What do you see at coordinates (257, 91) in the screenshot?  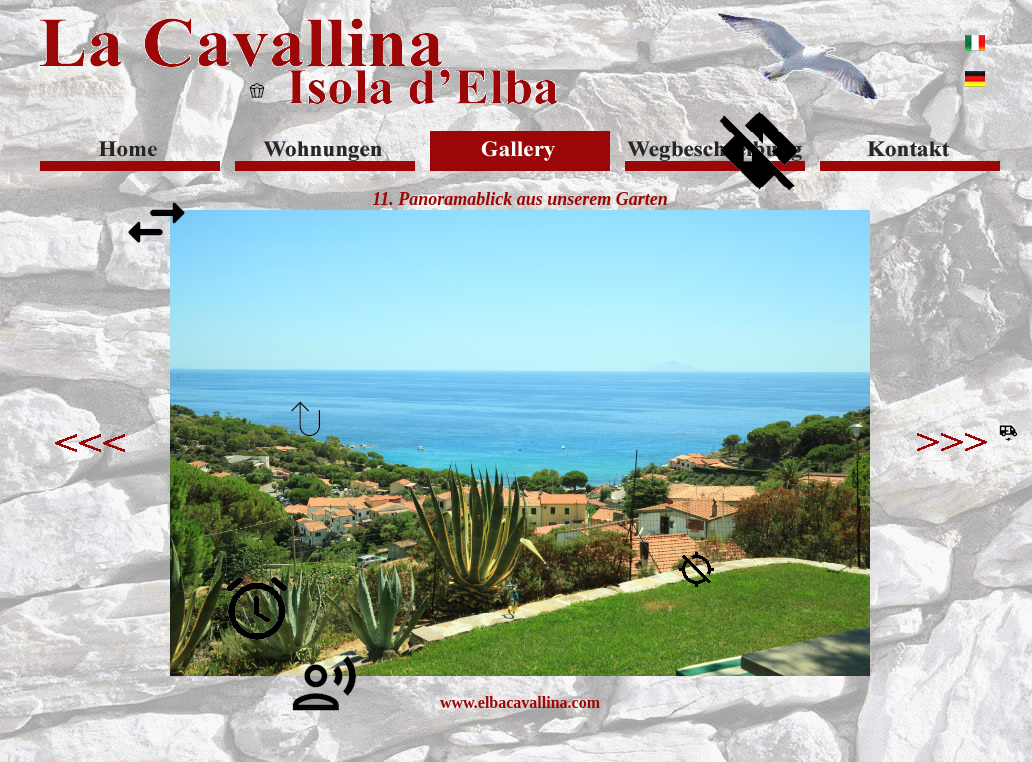 I see `access movies or entertainment section` at bounding box center [257, 91].